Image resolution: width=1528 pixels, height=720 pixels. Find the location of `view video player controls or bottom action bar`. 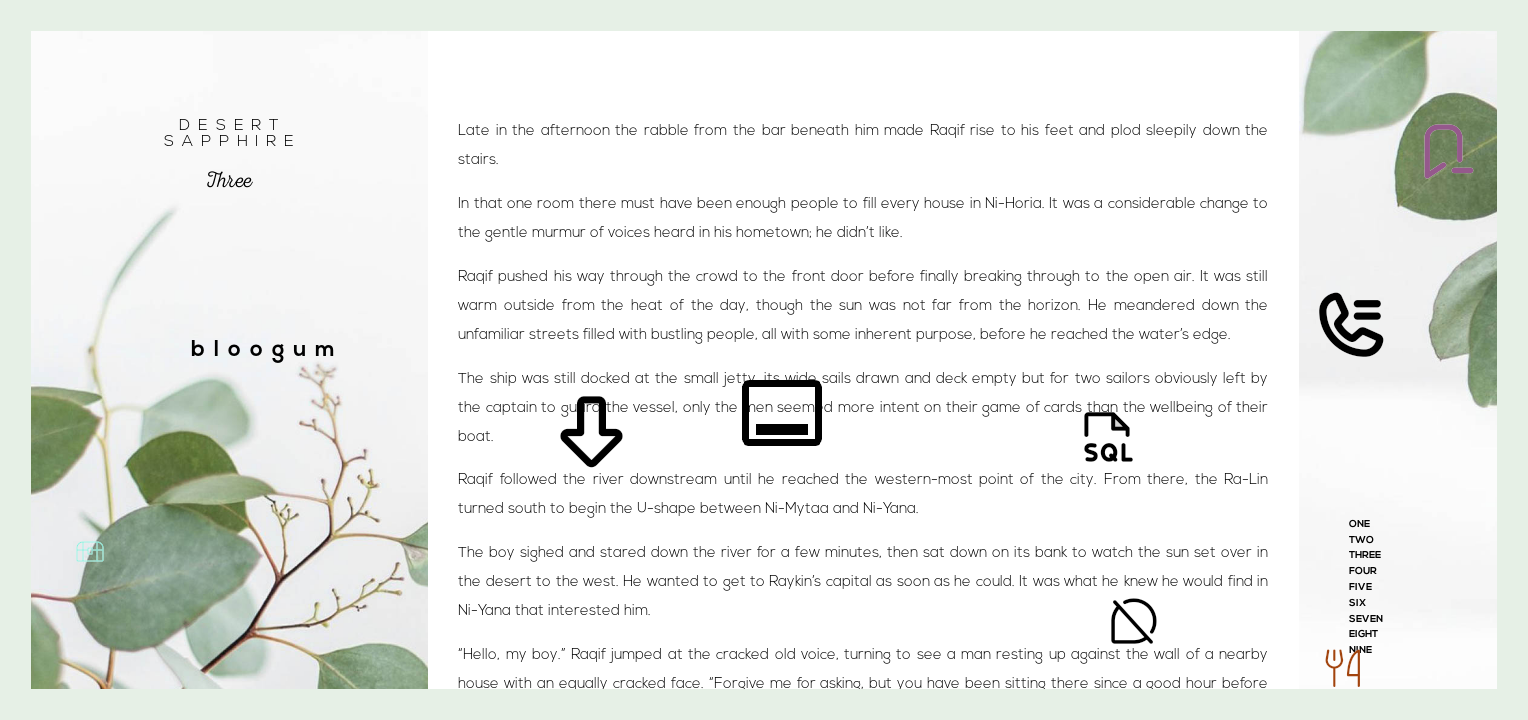

view video player controls or bottom action bar is located at coordinates (782, 413).